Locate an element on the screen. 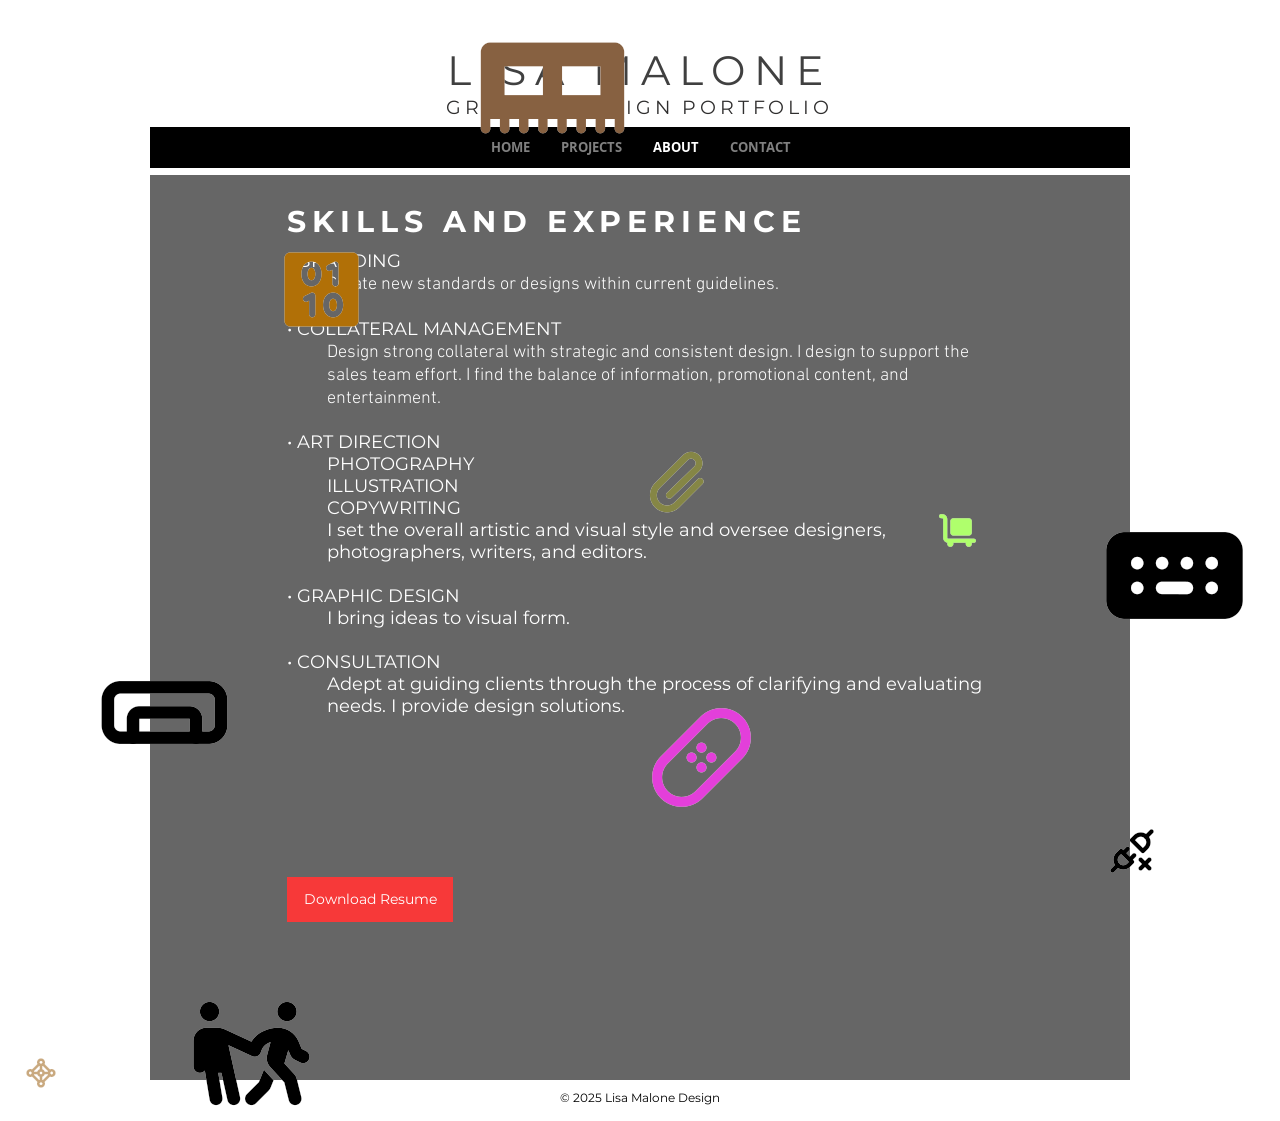  view binary or raw data is located at coordinates (321, 289).